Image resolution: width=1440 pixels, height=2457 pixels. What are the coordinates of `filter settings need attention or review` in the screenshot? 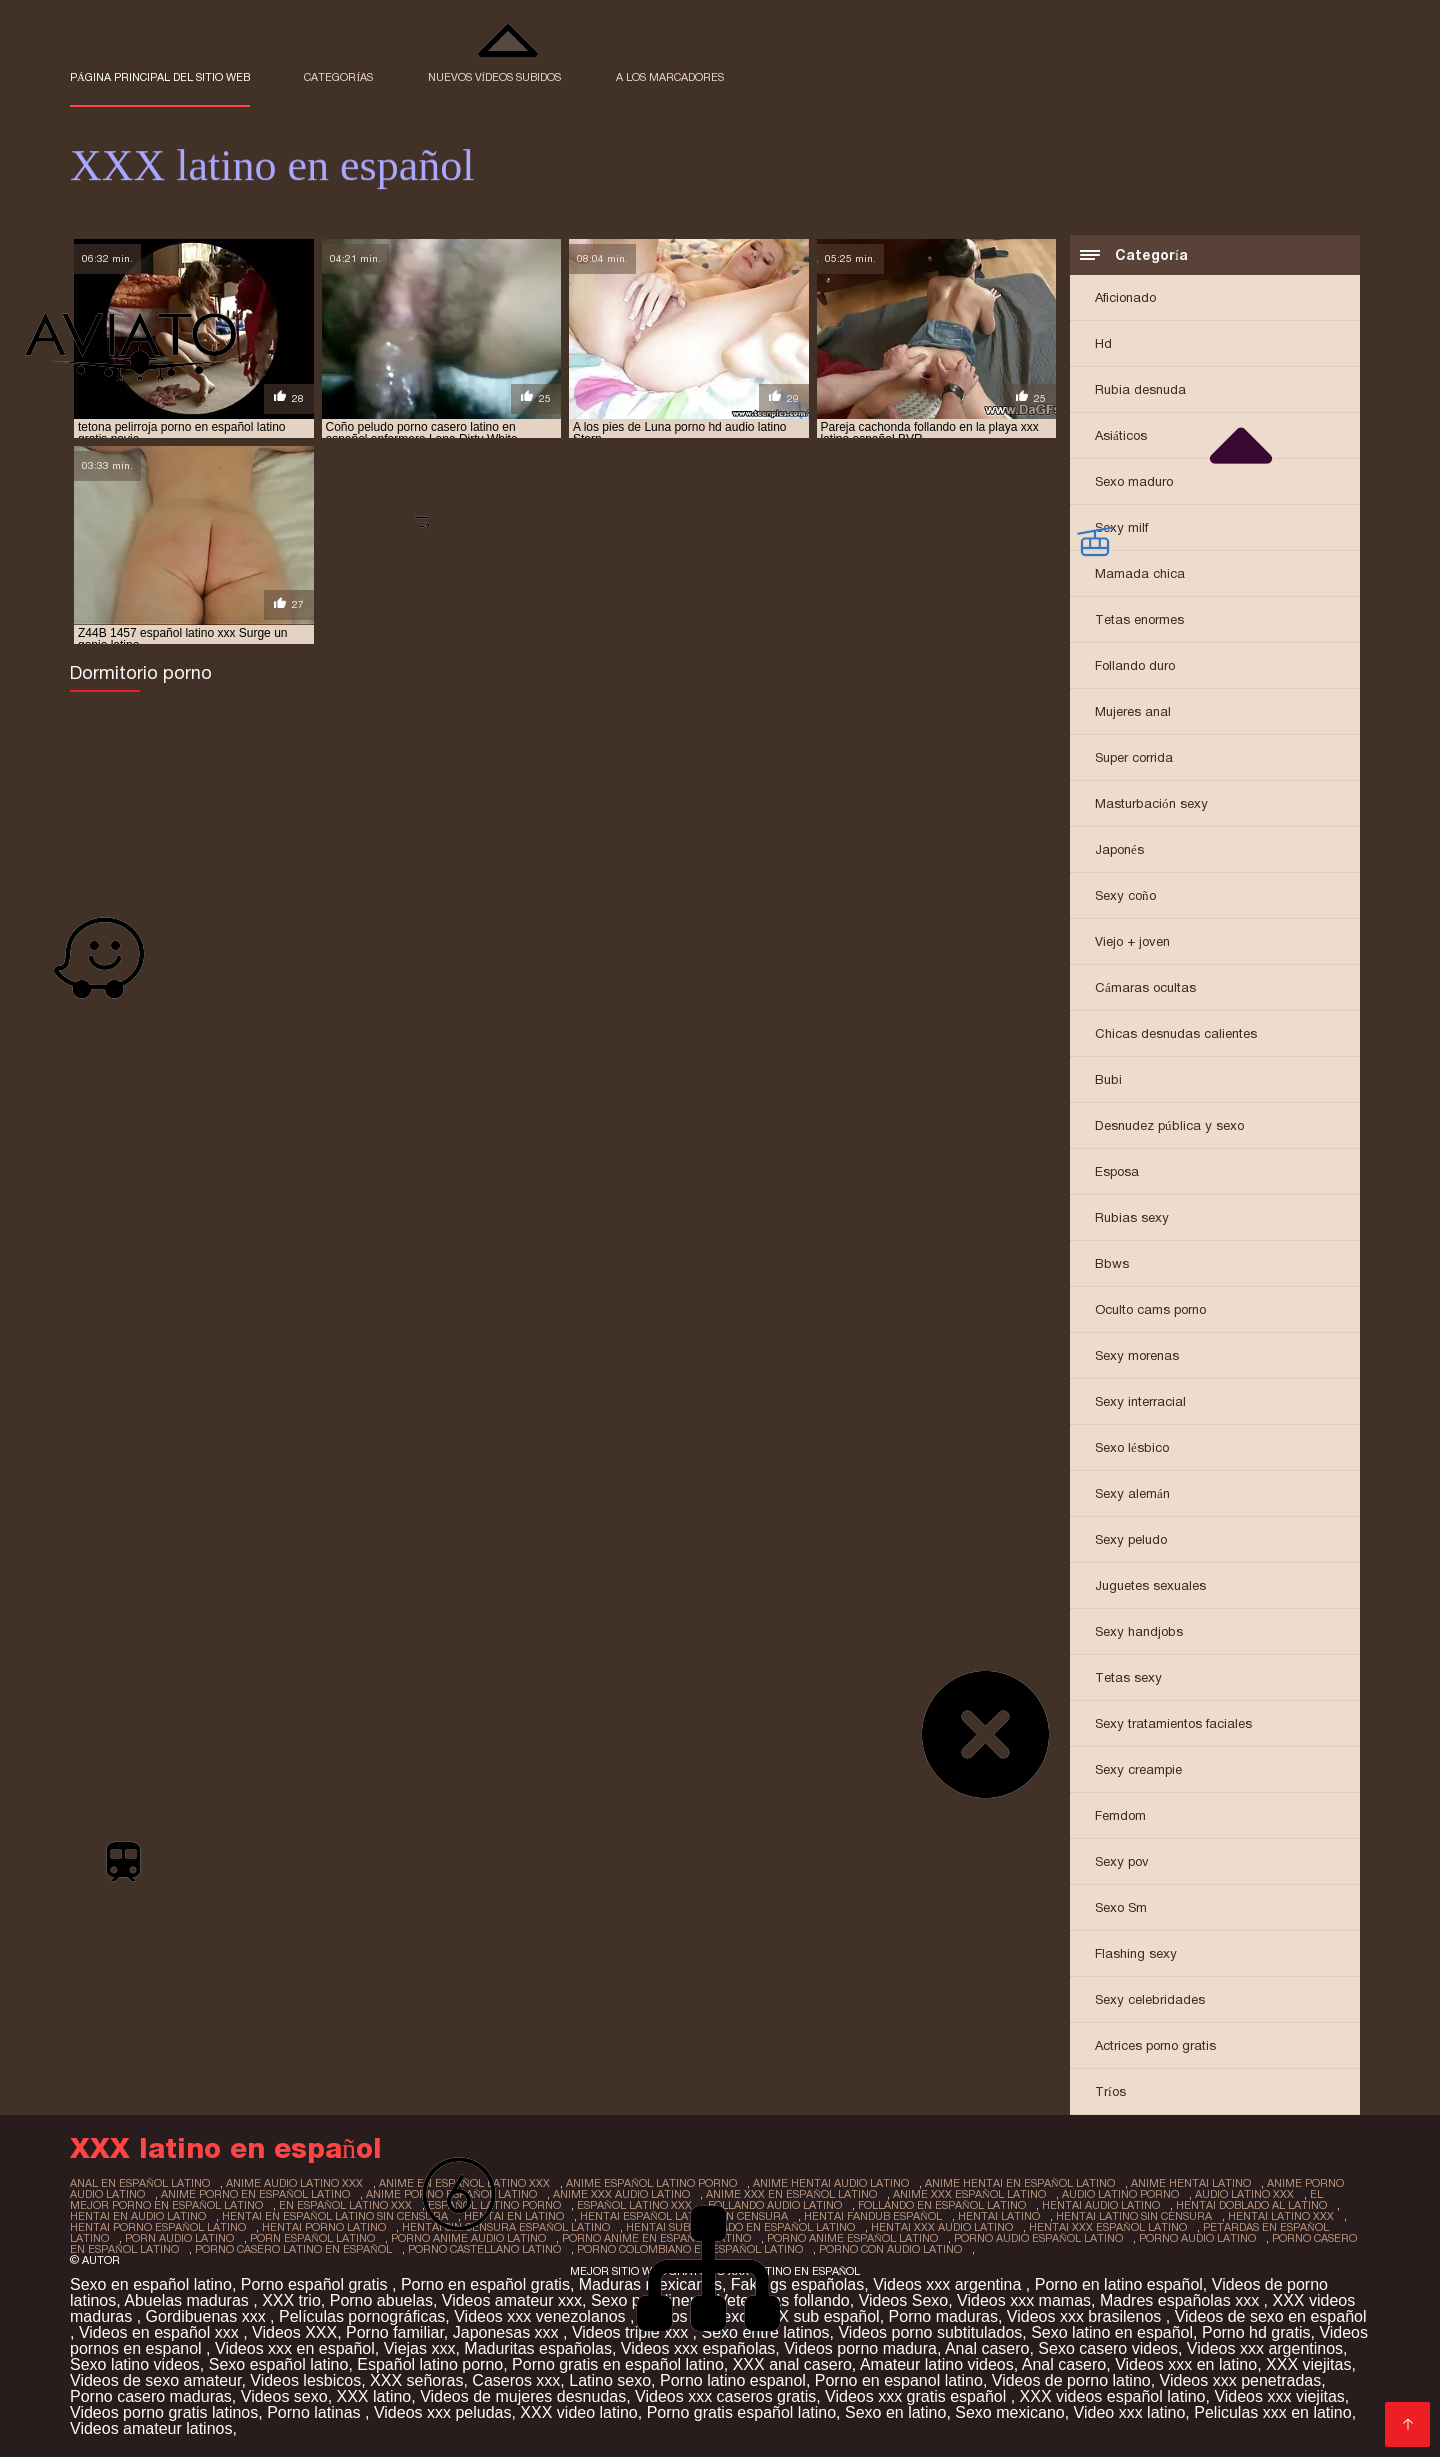 It's located at (422, 522).